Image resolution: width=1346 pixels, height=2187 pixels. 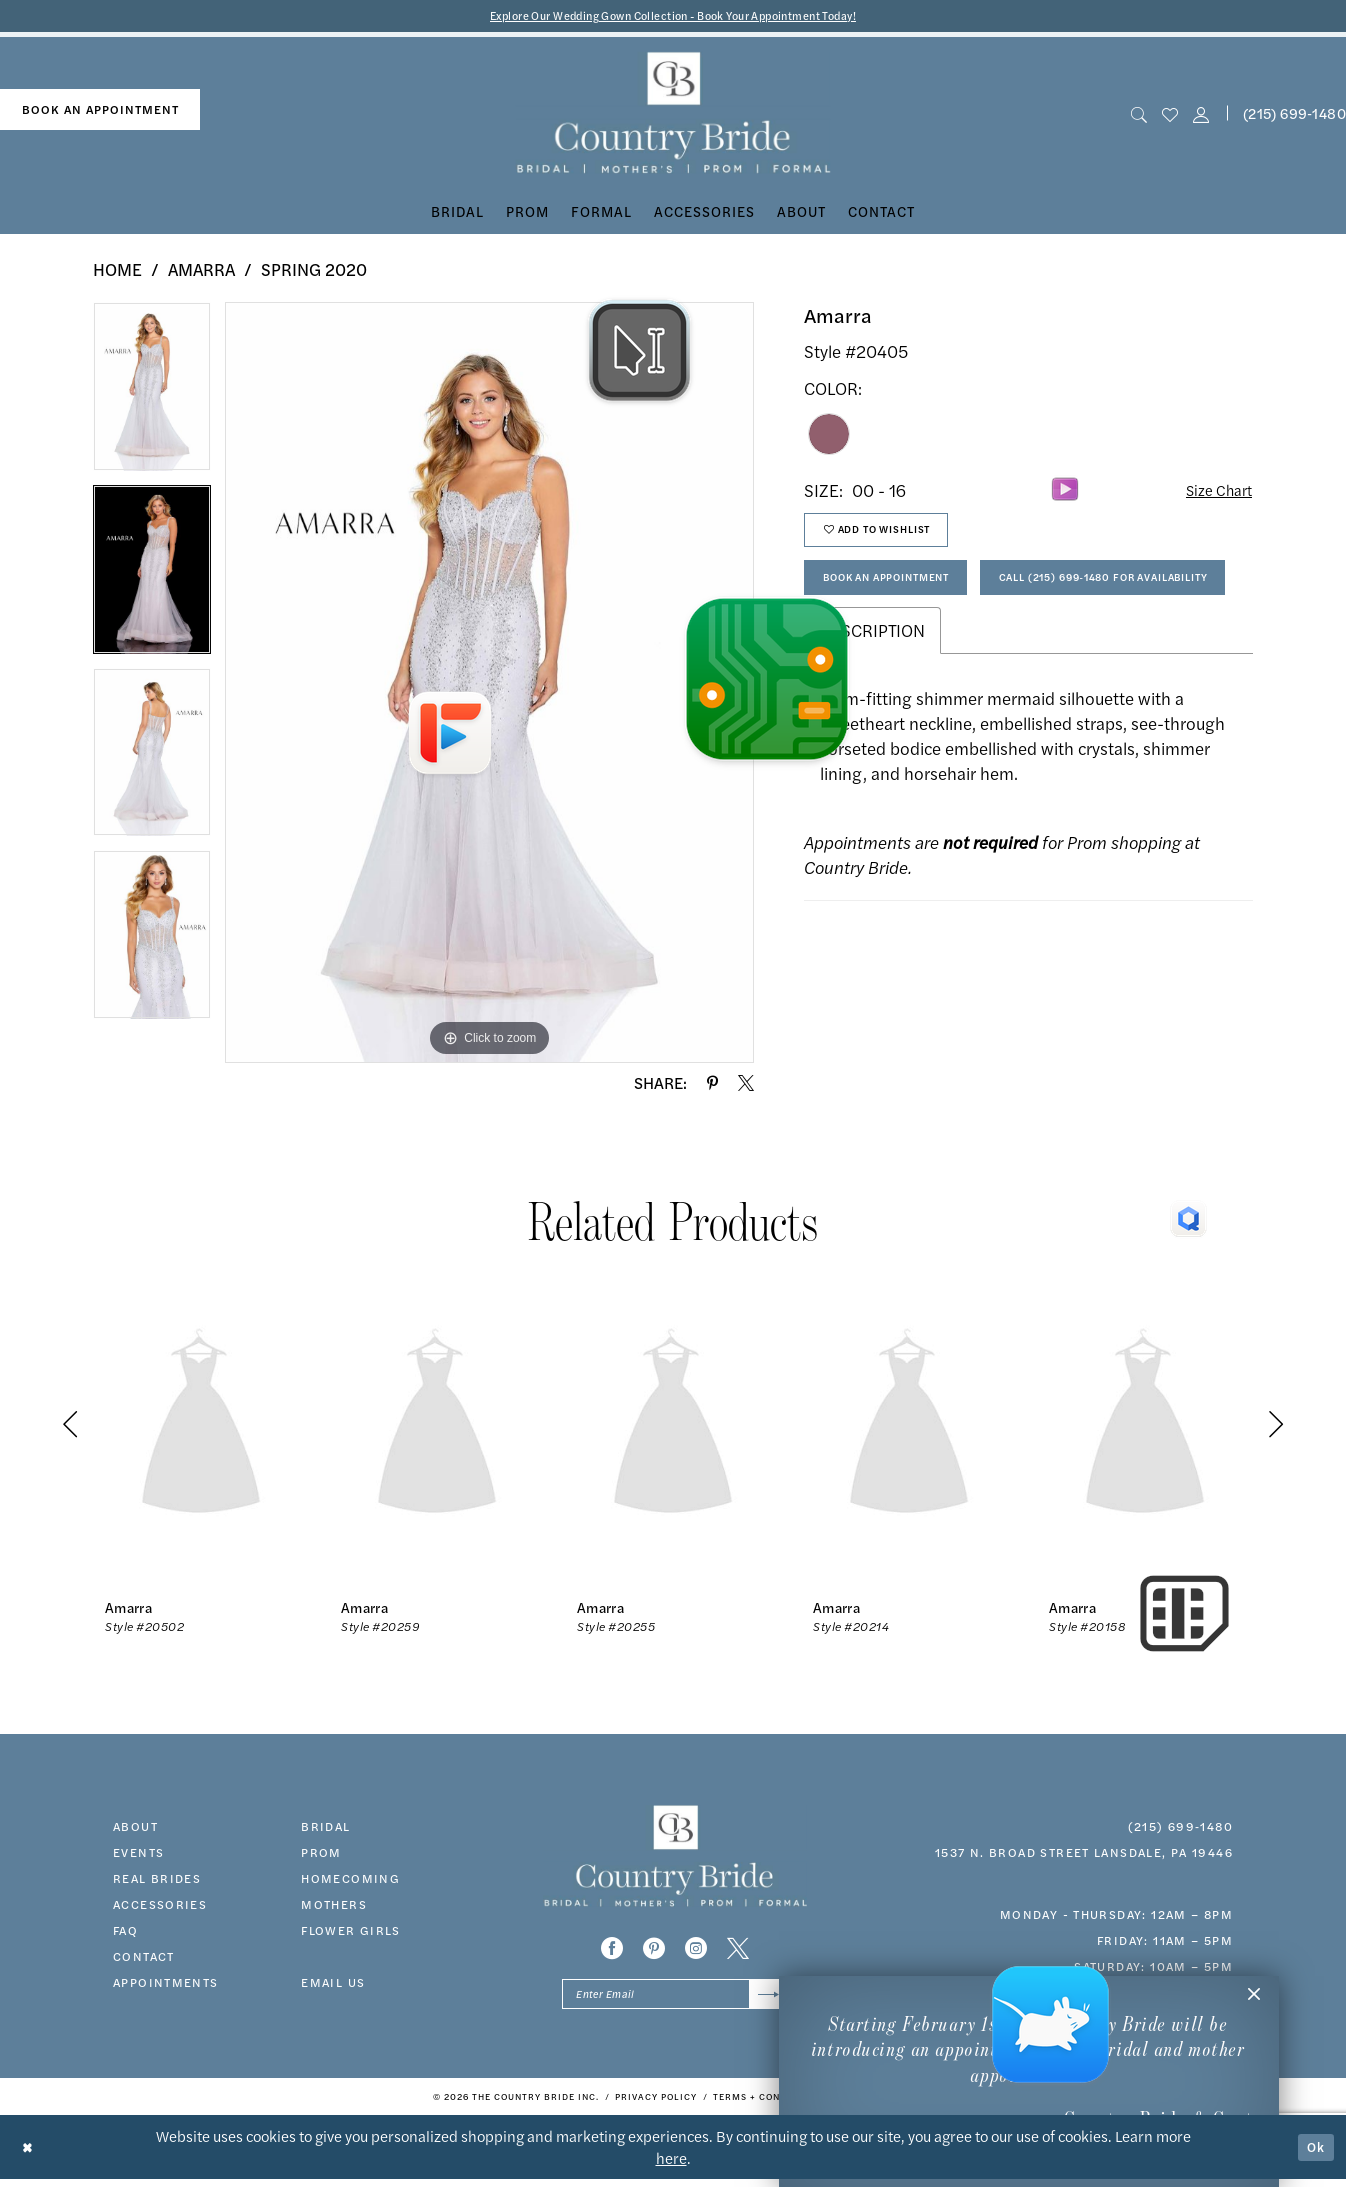 I want to click on launch xfce desktop environment, so click(x=1050, y=2024).